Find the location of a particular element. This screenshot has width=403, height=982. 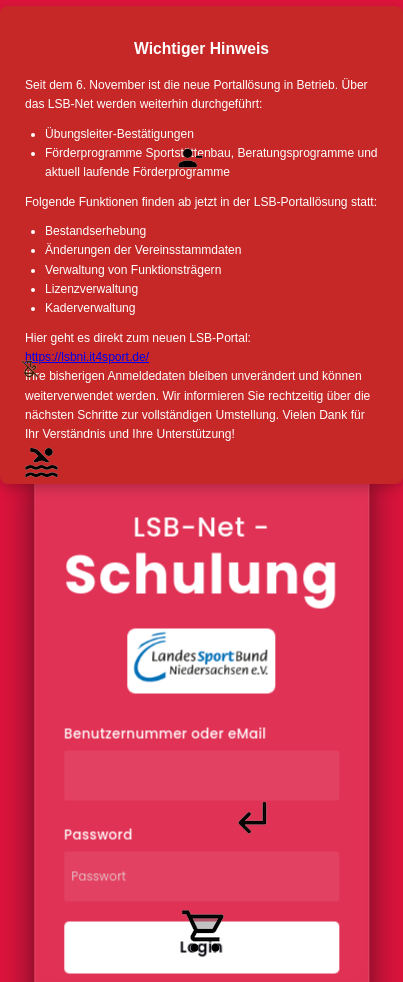

navigate back to parent directory is located at coordinates (251, 817).